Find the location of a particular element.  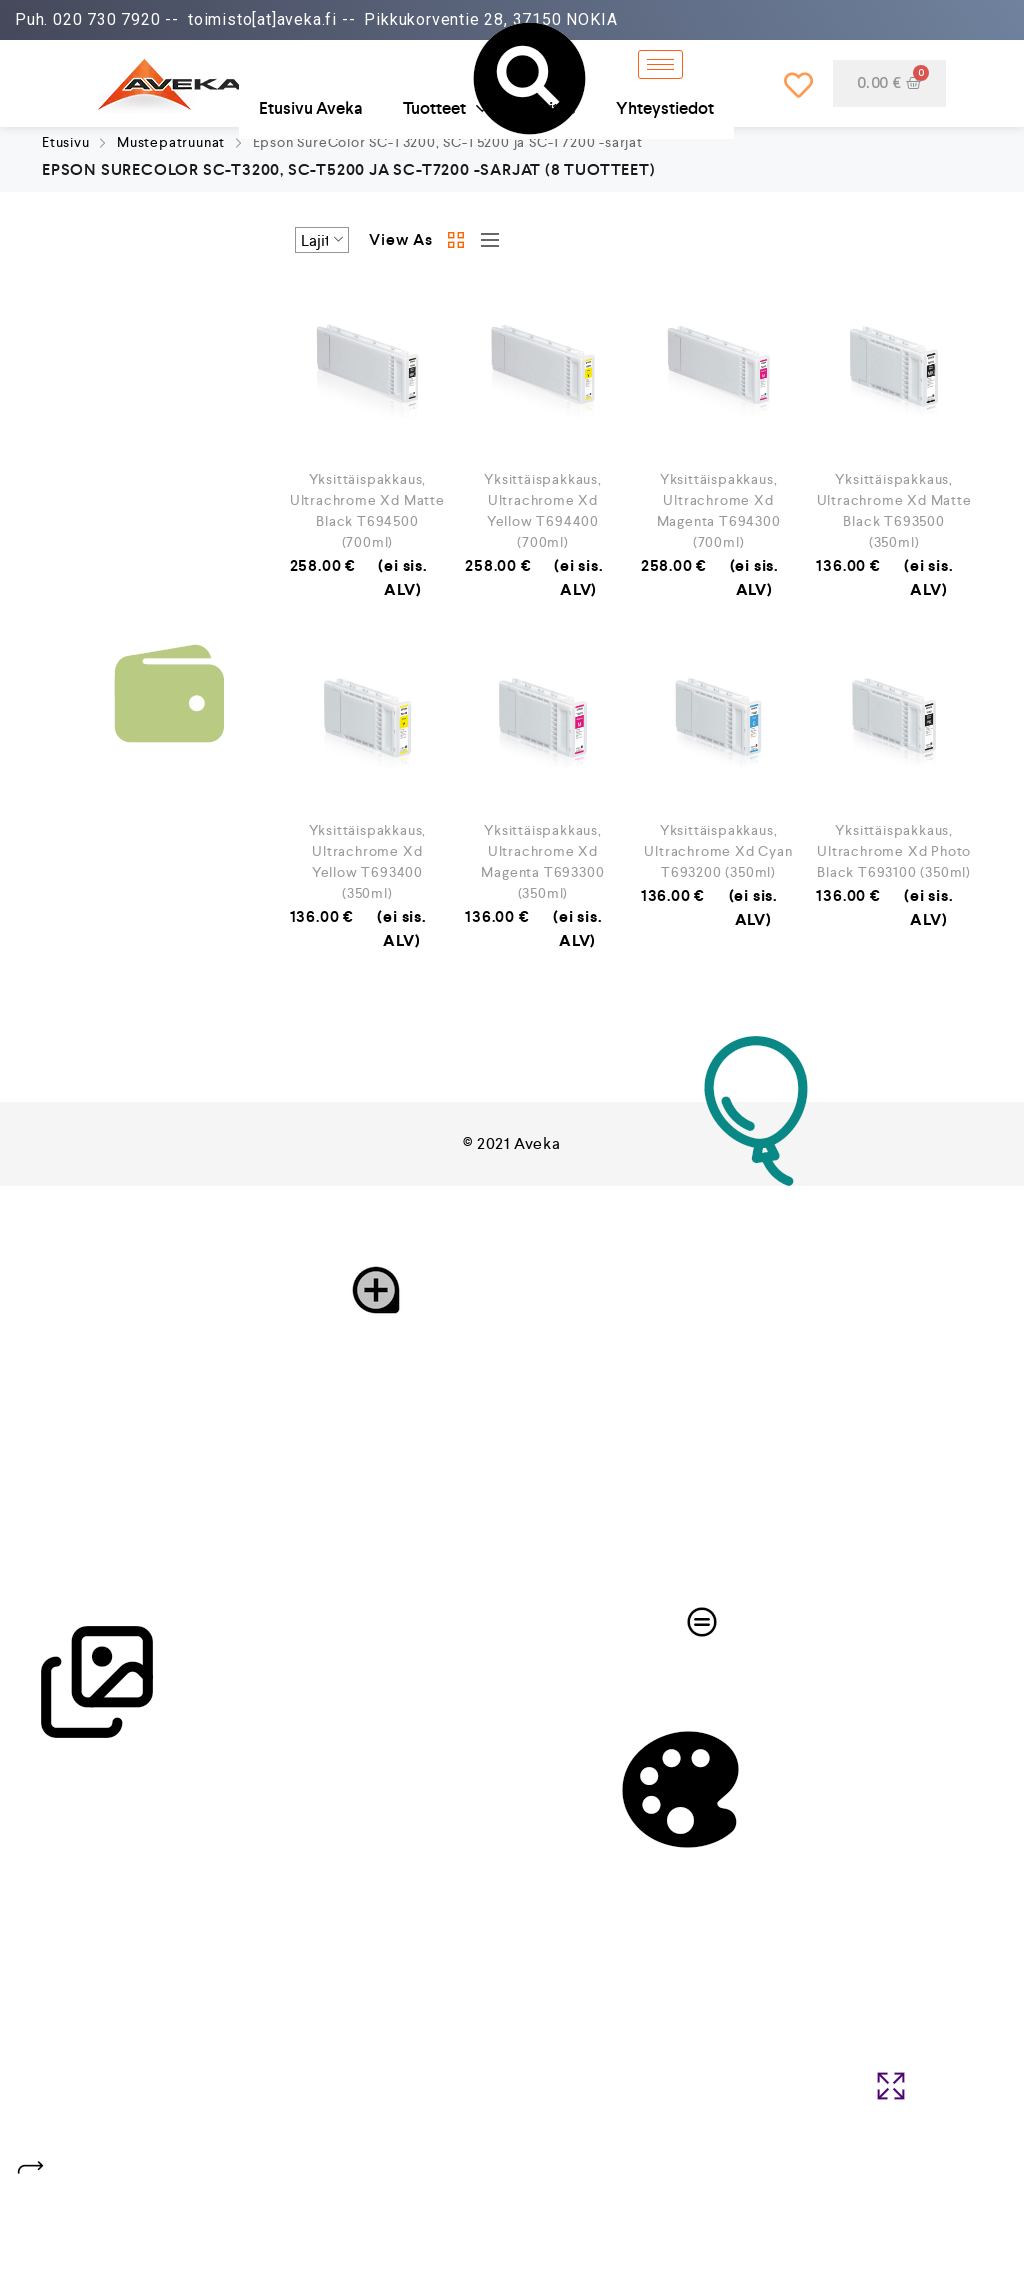

forward or share content is located at coordinates (30, 2167).